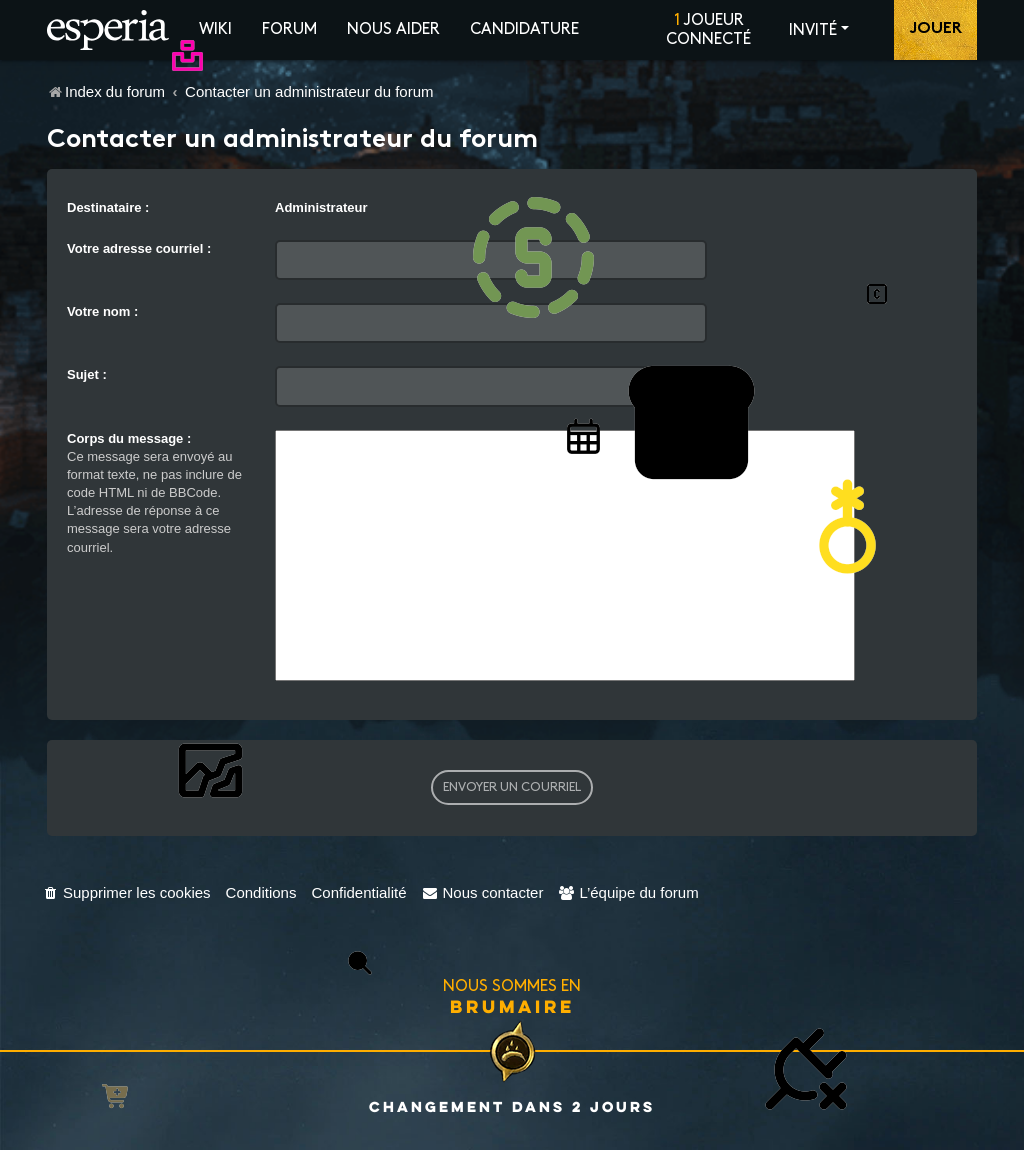 Image resolution: width=1024 pixels, height=1150 pixels. I want to click on disconnected or unplugged device, so click(806, 1069).